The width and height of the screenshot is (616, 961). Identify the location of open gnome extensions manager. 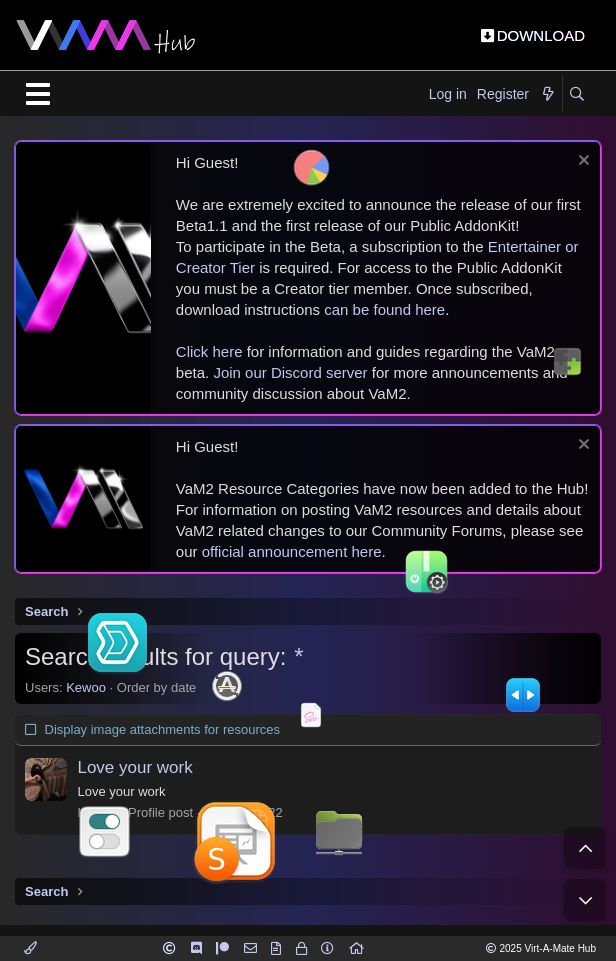
(567, 361).